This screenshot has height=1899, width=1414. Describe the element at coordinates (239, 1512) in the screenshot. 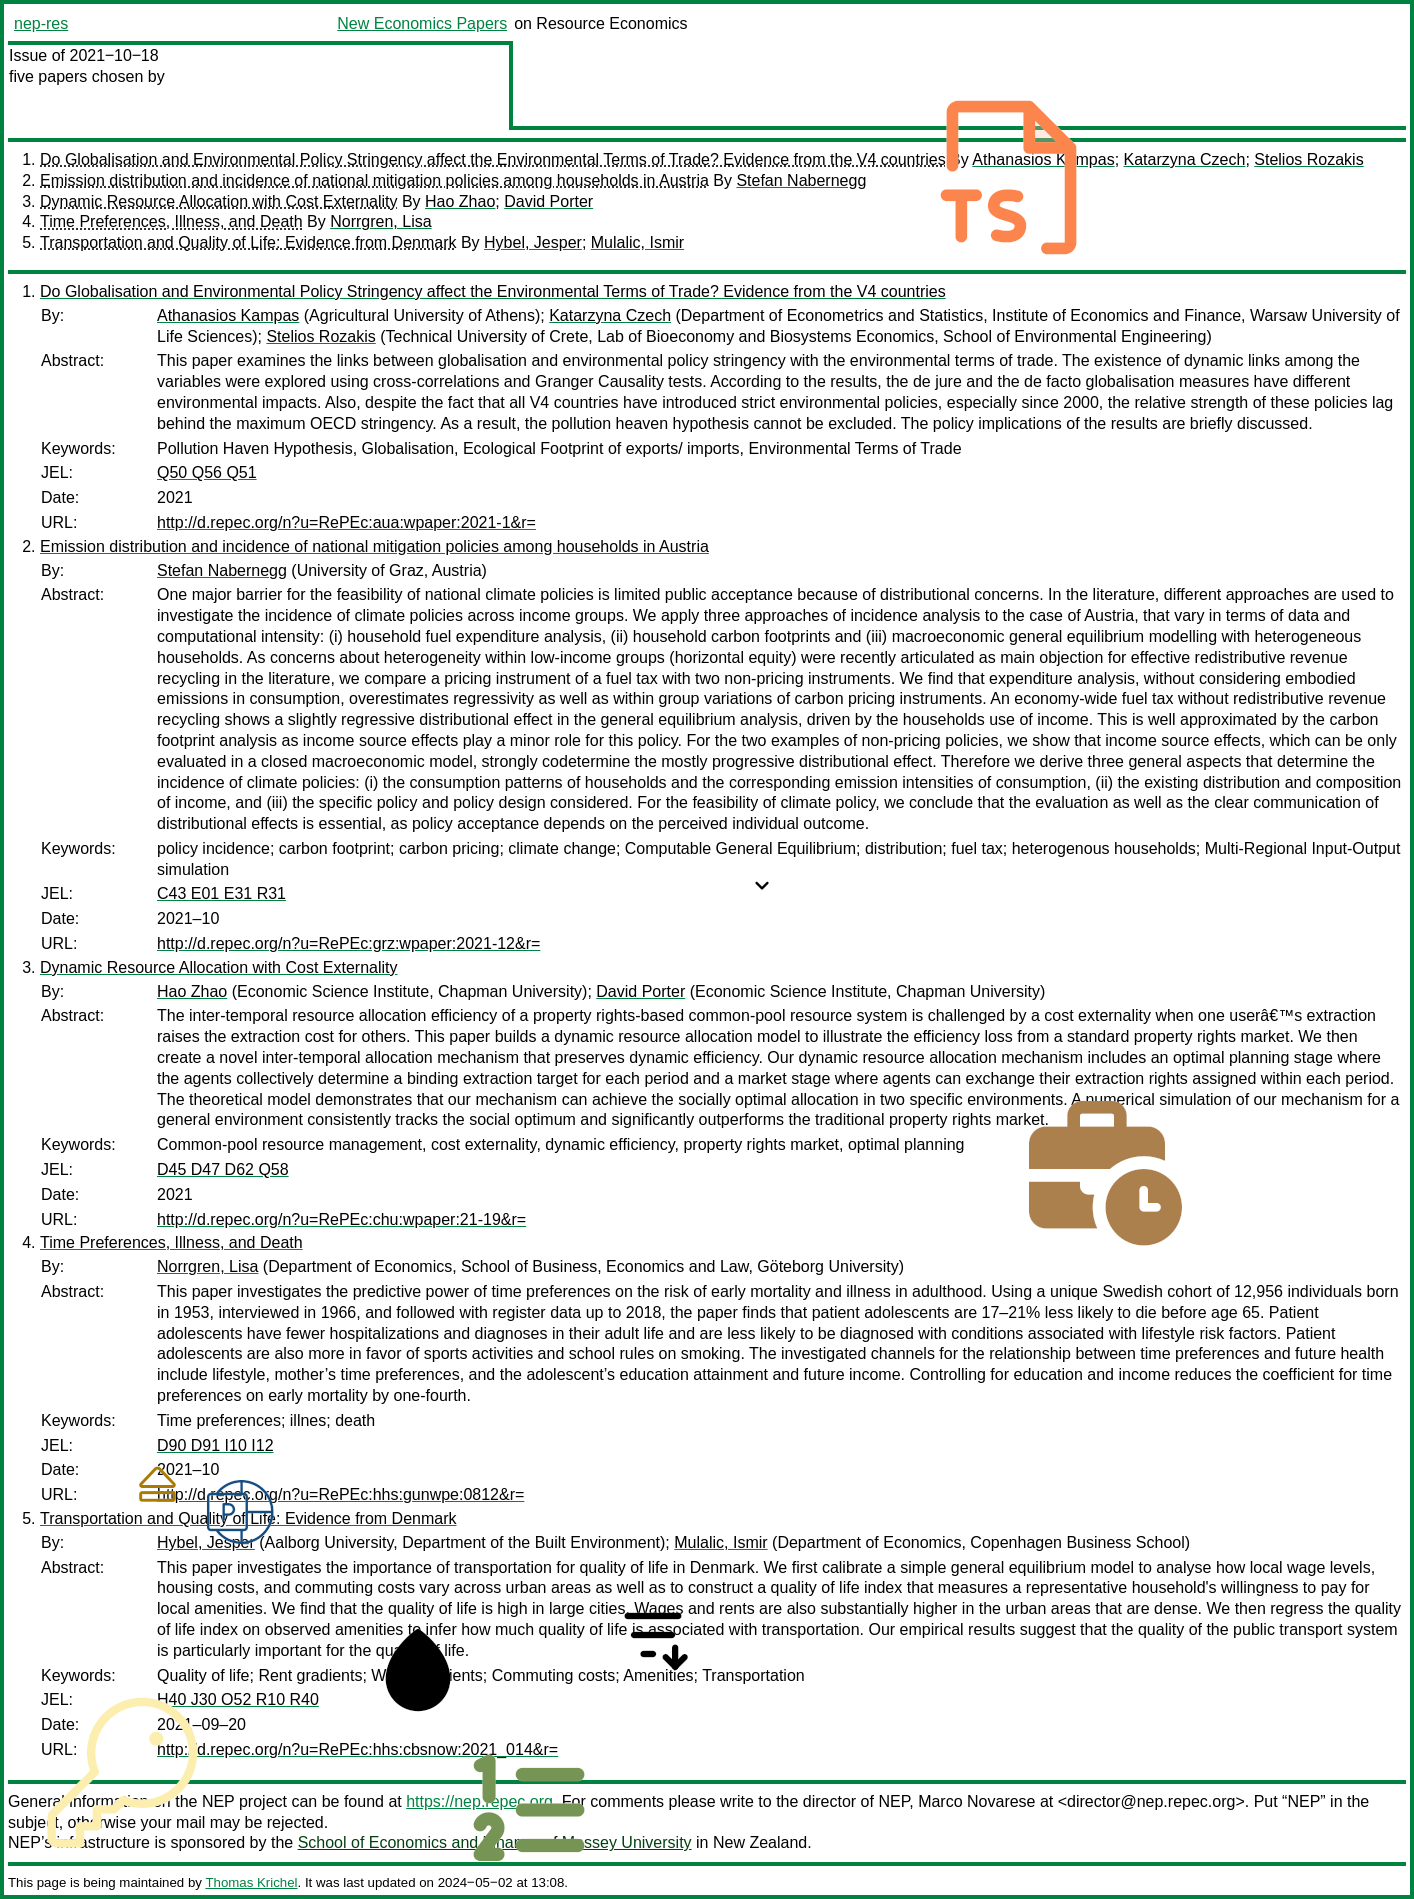

I see `open Microsoft PowerPoint` at that location.